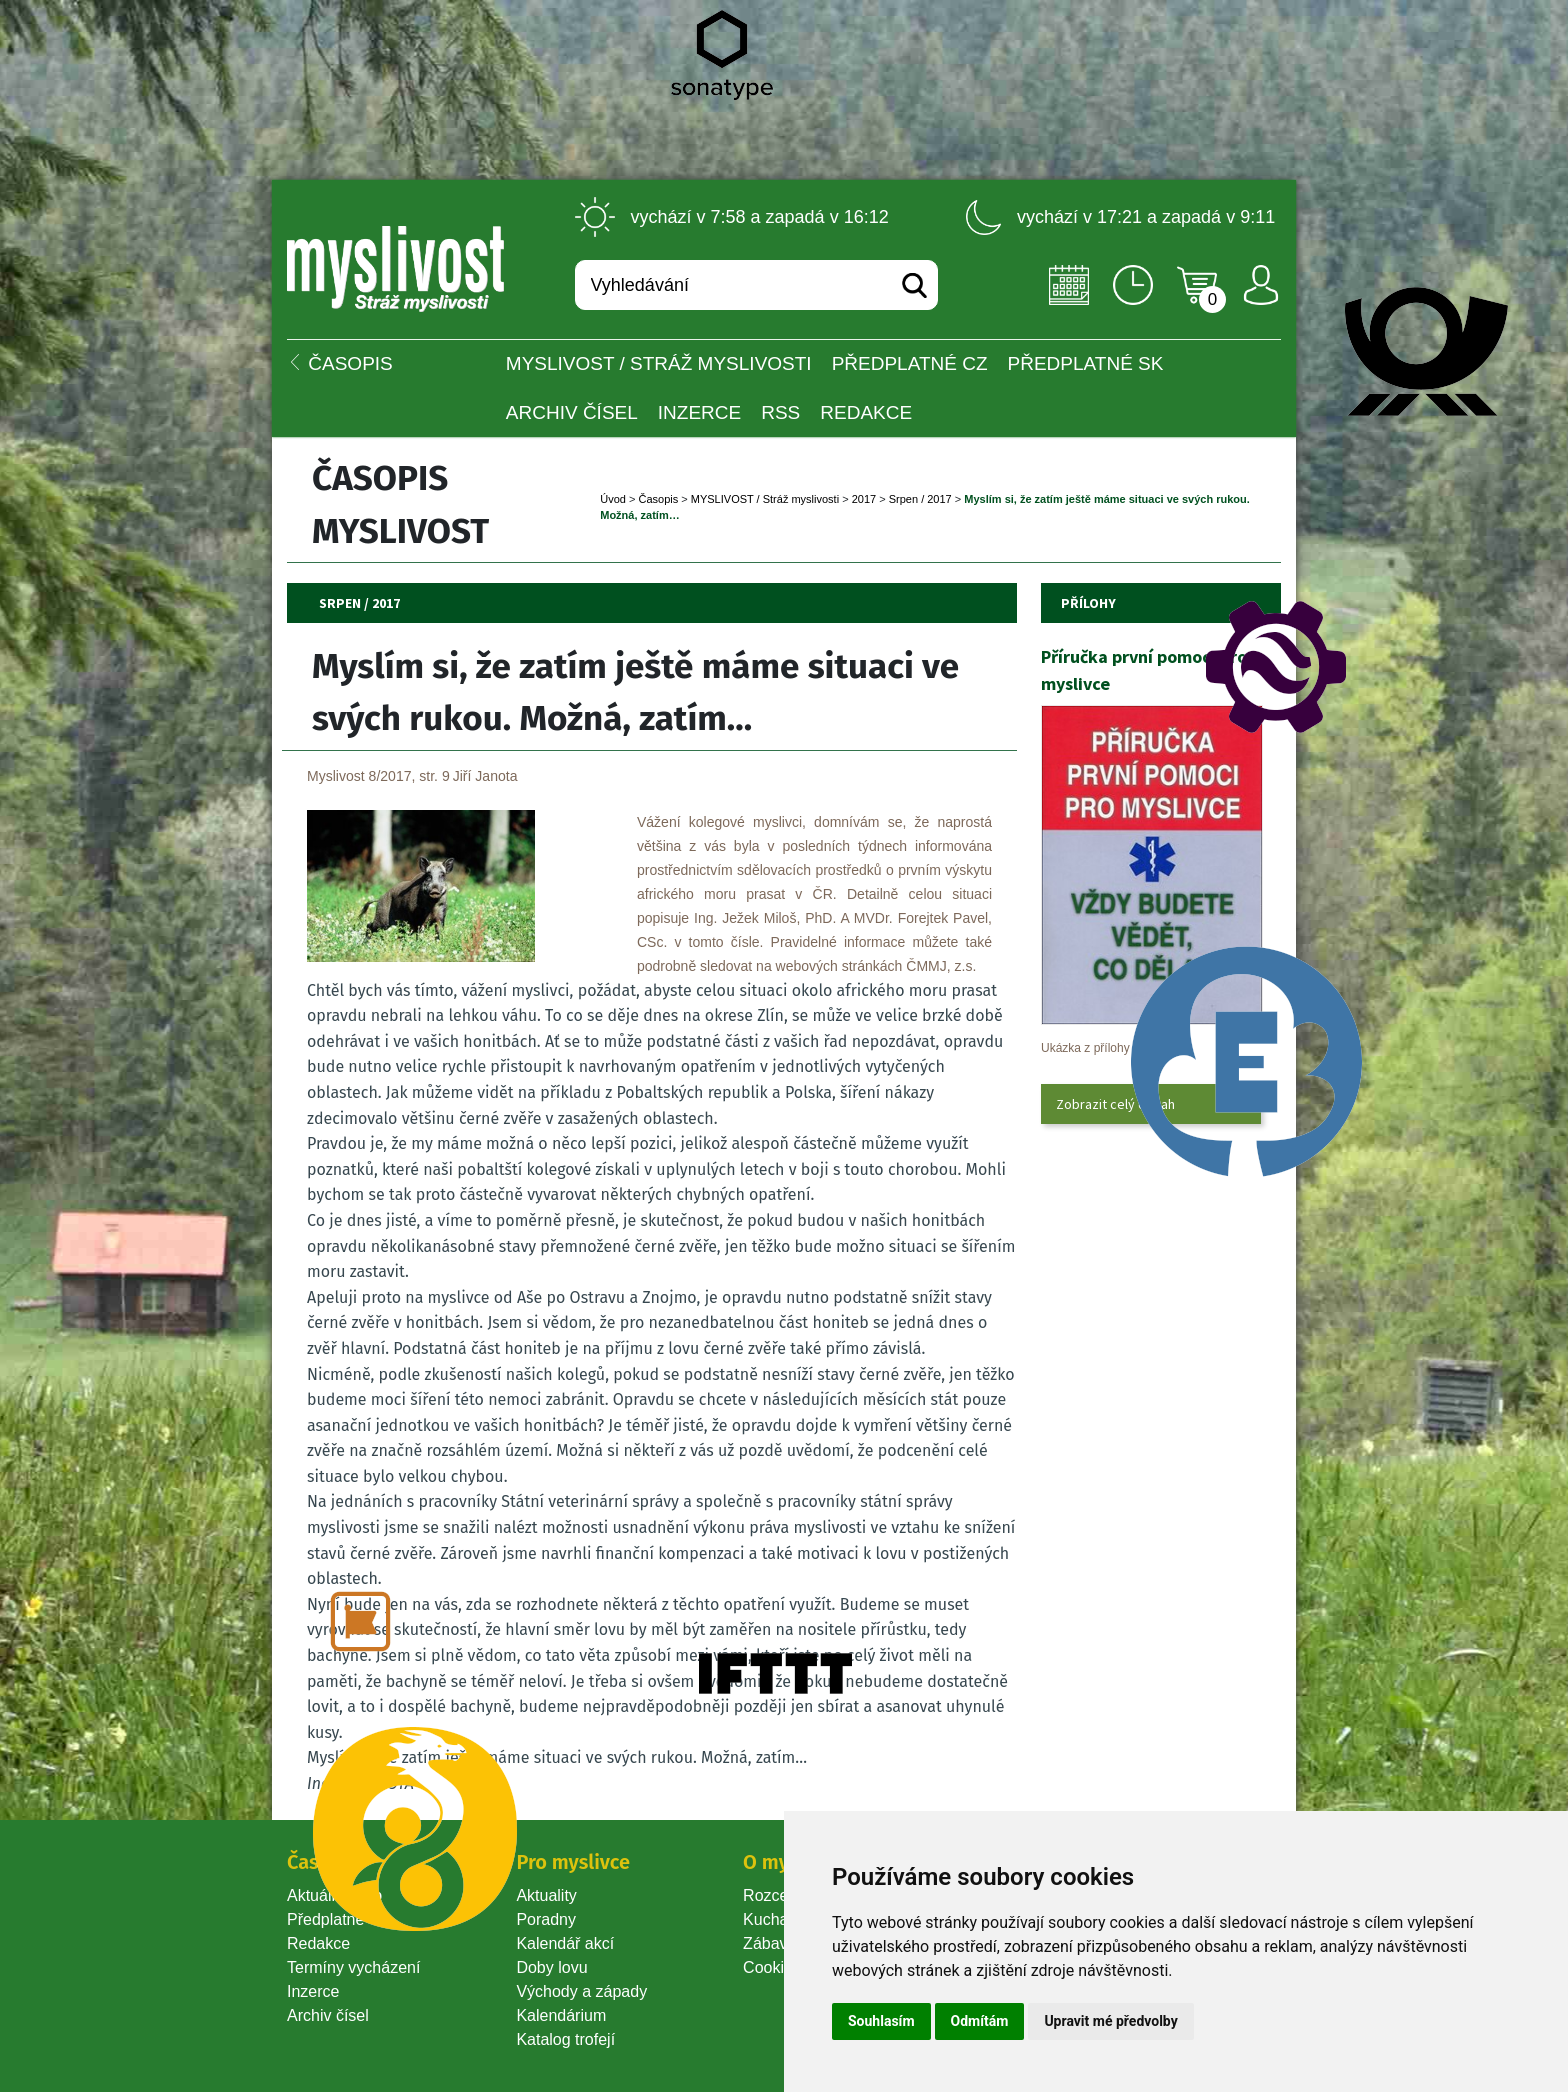 Image resolution: width=1568 pixels, height=2092 pixels. I want to click on open wireguard vpn settings, so click(415, 1829).